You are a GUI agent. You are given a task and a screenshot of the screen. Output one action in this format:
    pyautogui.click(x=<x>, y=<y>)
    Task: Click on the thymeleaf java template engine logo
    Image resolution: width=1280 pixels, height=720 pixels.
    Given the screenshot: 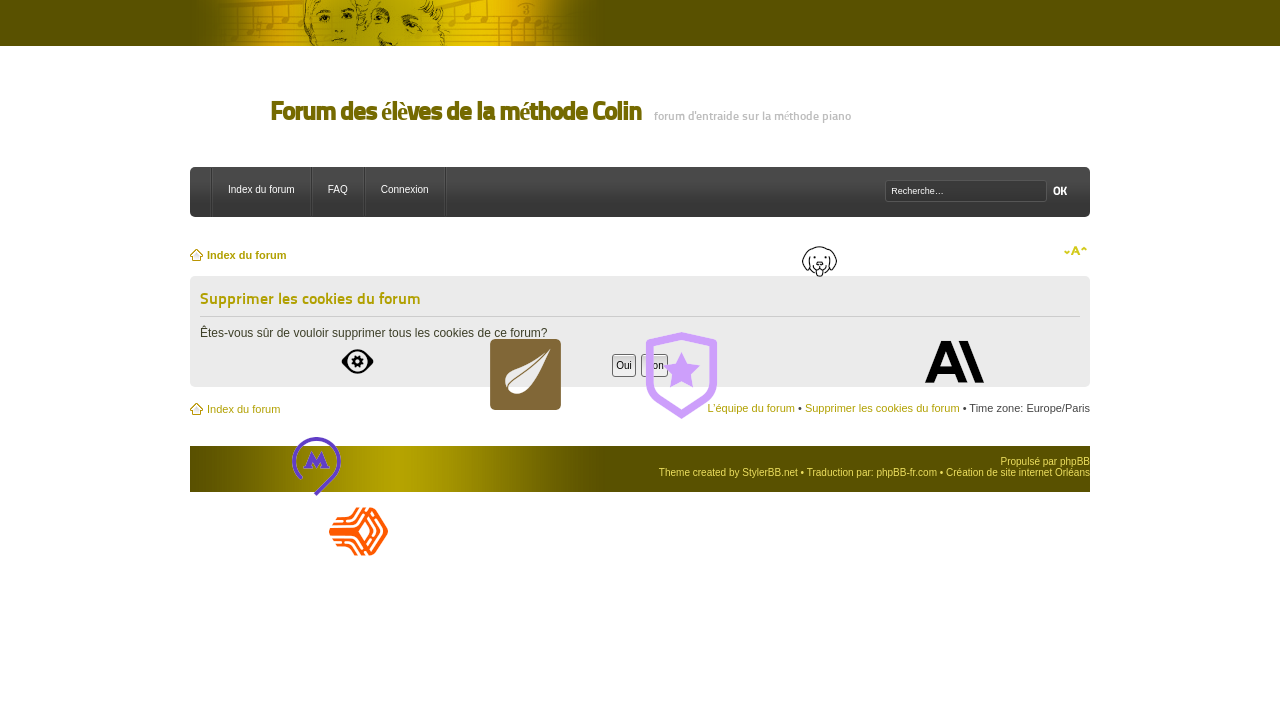 What is the action you would take?
    pyautogui.click(x=525, y=374)
    